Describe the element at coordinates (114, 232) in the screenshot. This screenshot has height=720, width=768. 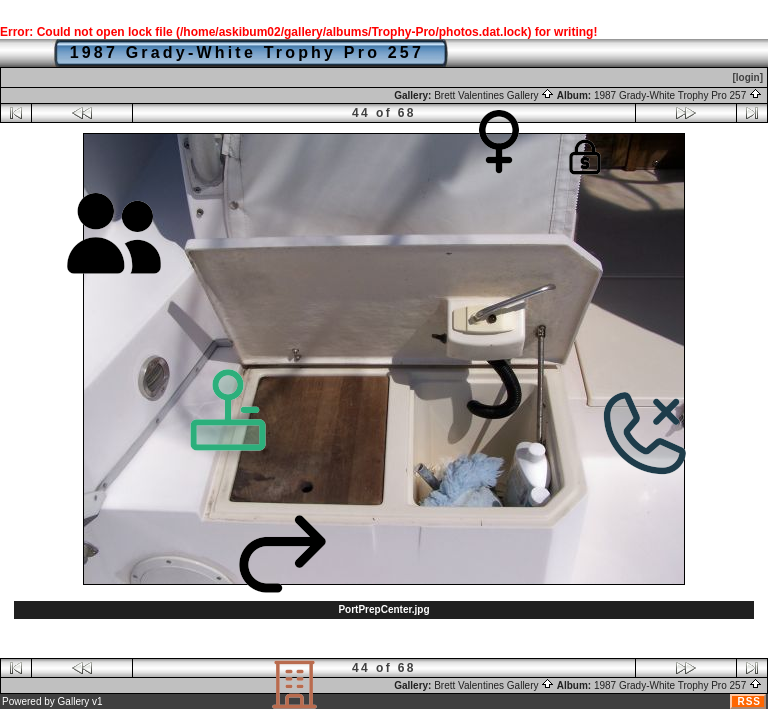
I see `view group members` at that location.